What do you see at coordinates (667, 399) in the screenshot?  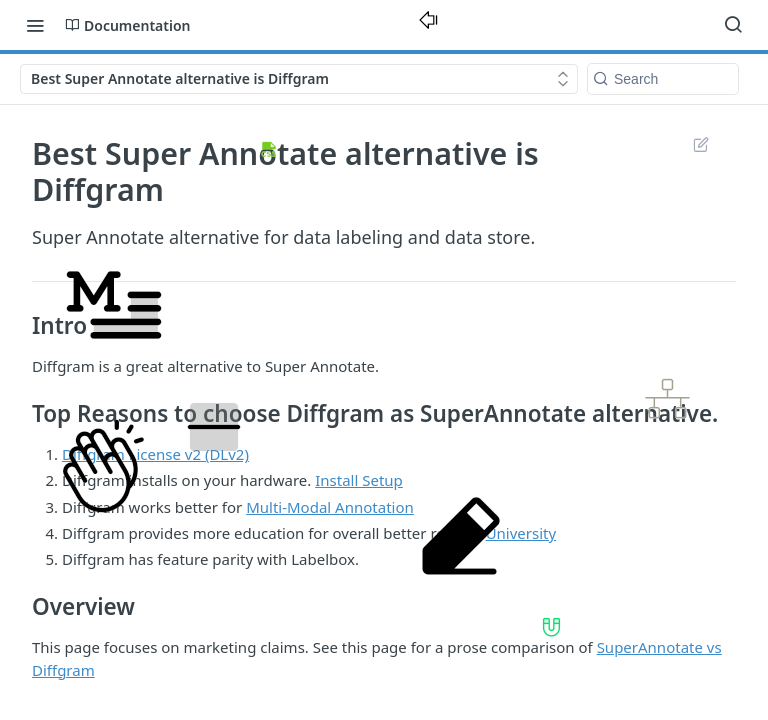 I see `view network topology or connections` at bounding box center [667, 399].